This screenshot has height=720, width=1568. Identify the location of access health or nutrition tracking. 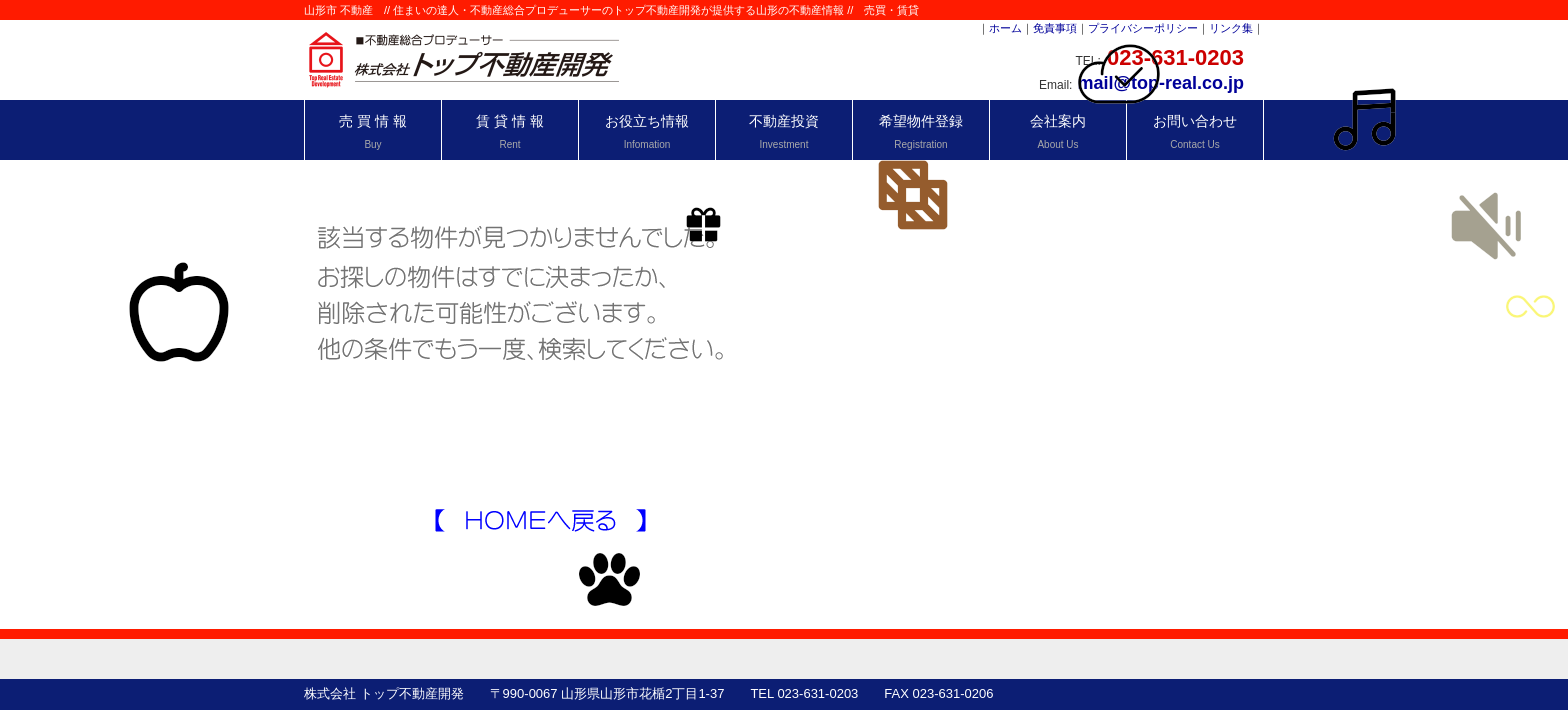
(179, 312).